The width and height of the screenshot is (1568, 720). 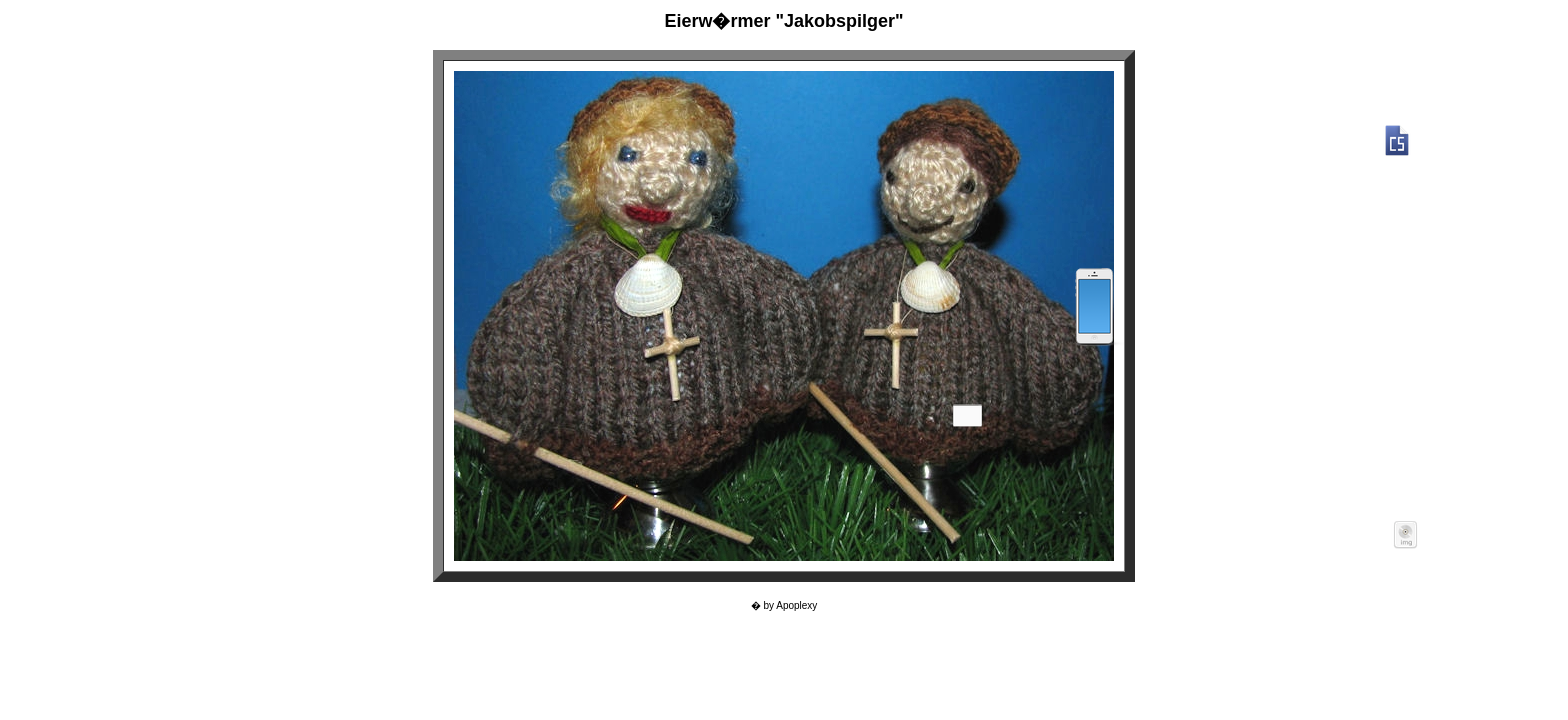 What do you see at coordinates (1397, 141) in the screenshot?
I see `a CoffeeScript source code file` at bounding box center [1397, 141].